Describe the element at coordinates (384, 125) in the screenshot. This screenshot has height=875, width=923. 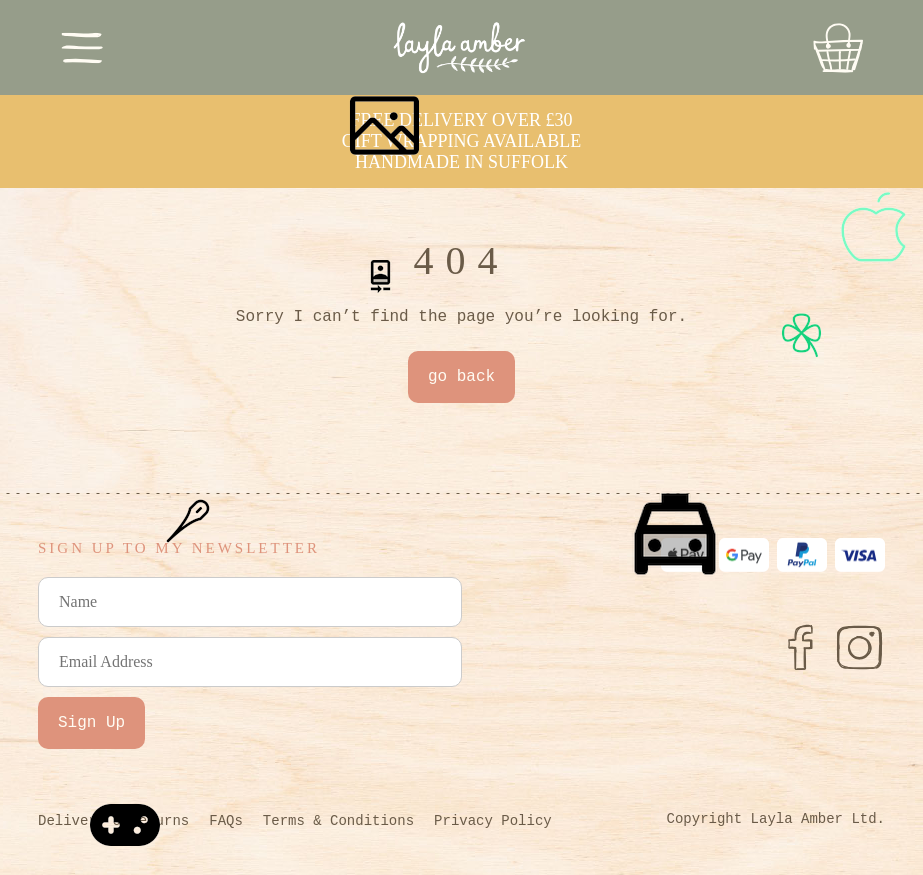
I see `view or open an image file` at that location.